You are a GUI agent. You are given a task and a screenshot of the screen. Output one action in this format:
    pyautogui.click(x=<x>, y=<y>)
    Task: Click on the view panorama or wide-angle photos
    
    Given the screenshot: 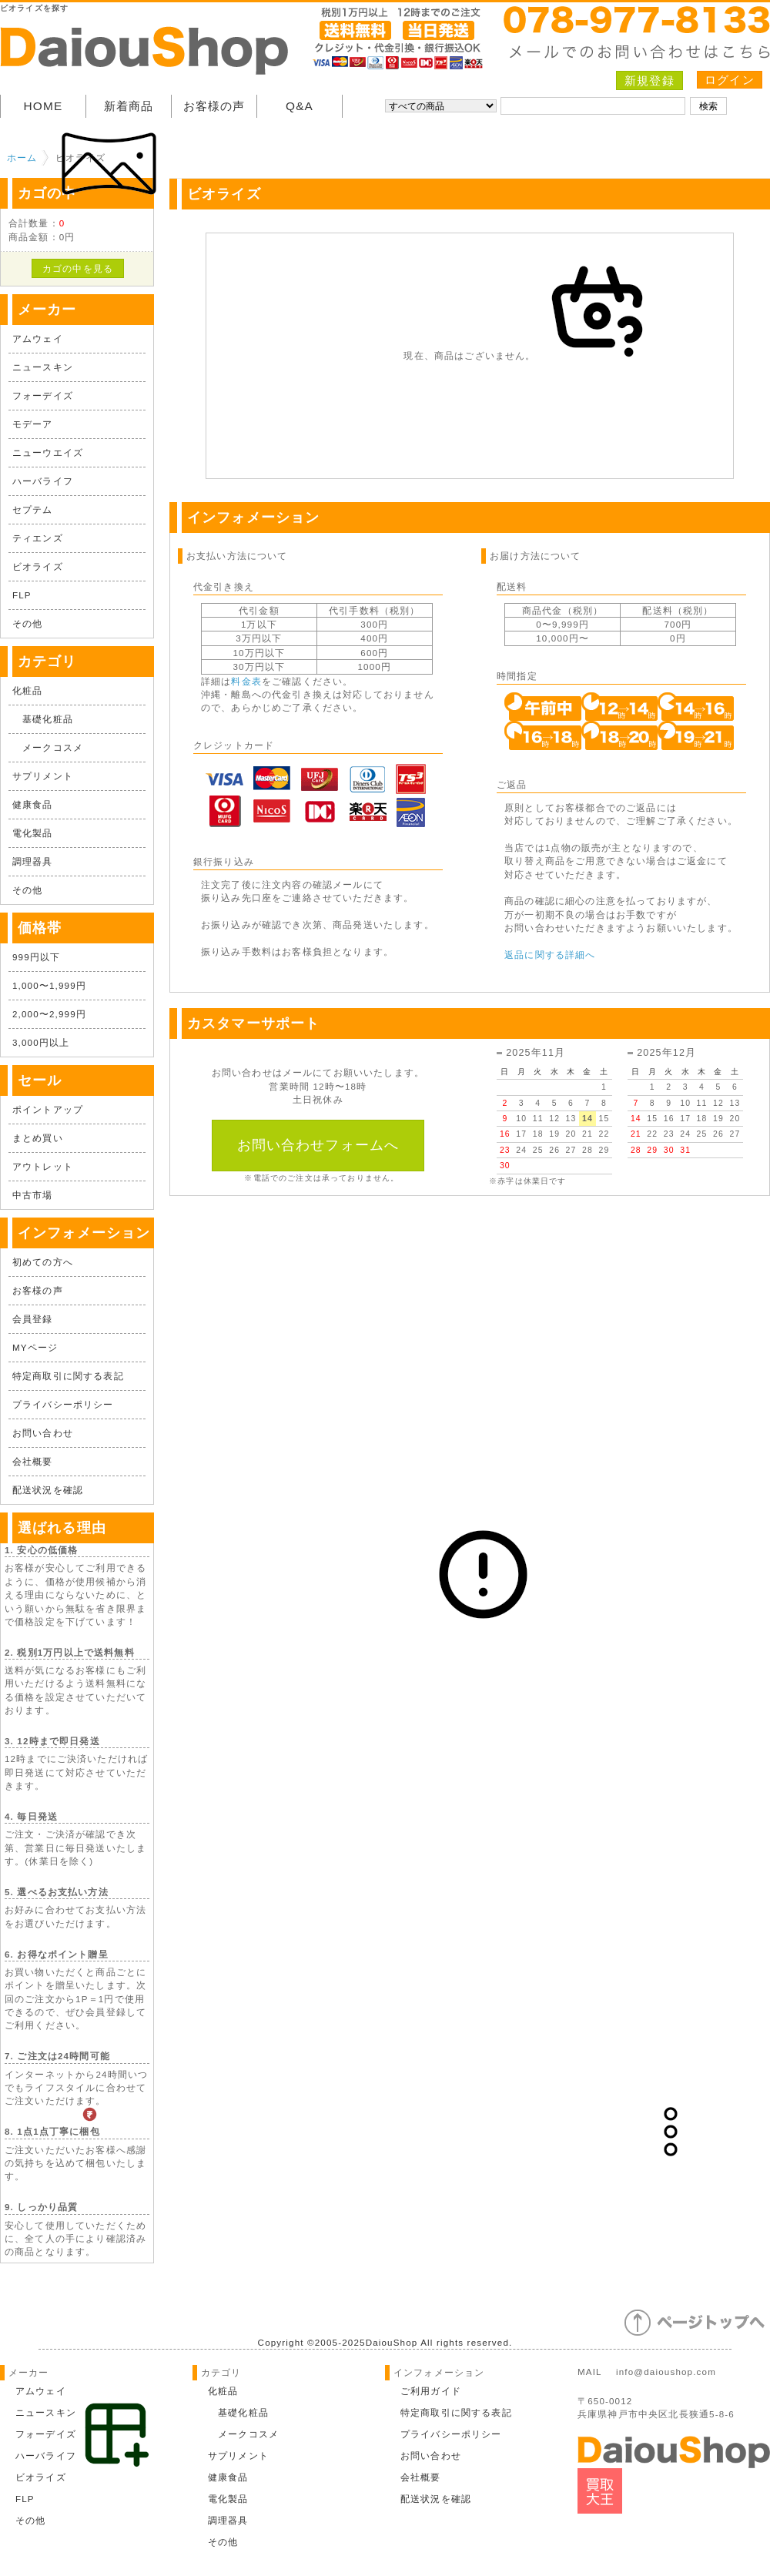 What is the action you would take?
    pyautogui.click(x=109, y=163)
    